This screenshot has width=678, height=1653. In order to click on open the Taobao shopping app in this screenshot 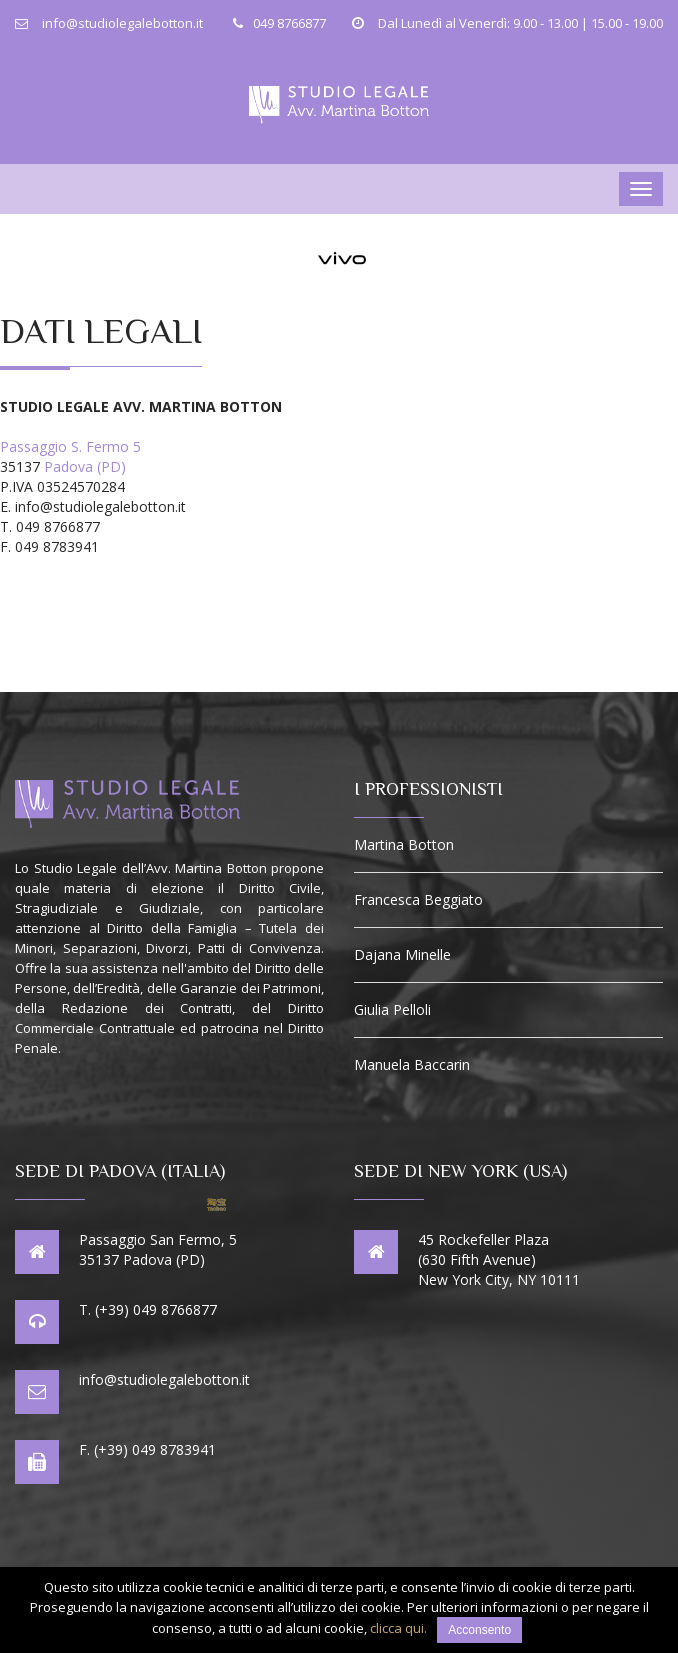, I will do `click(216, 1204)`.